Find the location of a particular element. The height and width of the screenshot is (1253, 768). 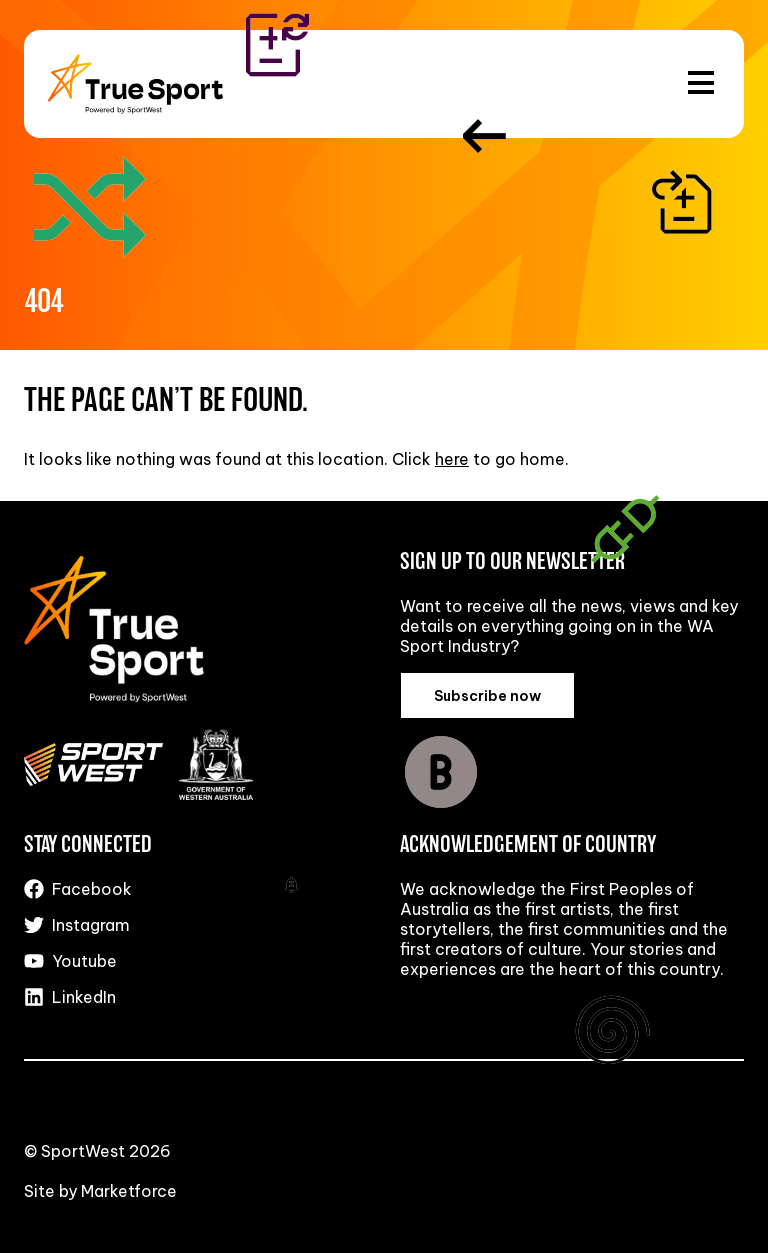

disconnect from debug session is located at coordinates (626, 530).